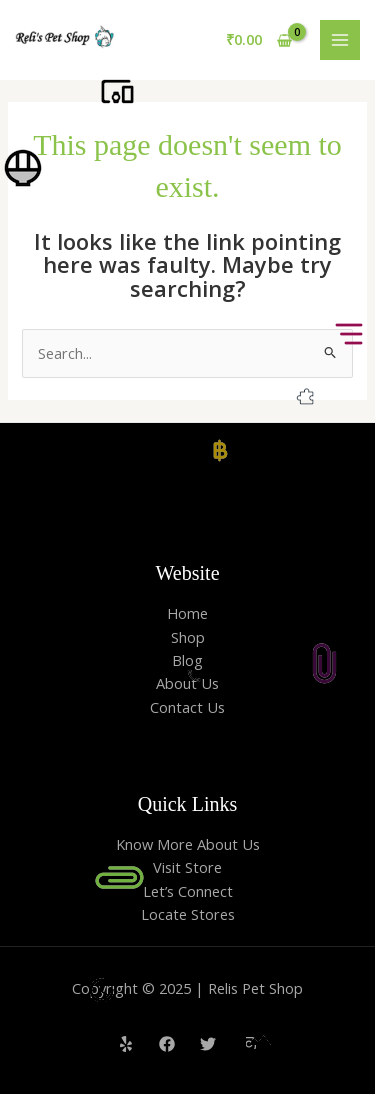  What do you see at coordinates (103, 989) in the screenshot?
I see `add more time to a timer or deadline` at bounding box center [103, 989].